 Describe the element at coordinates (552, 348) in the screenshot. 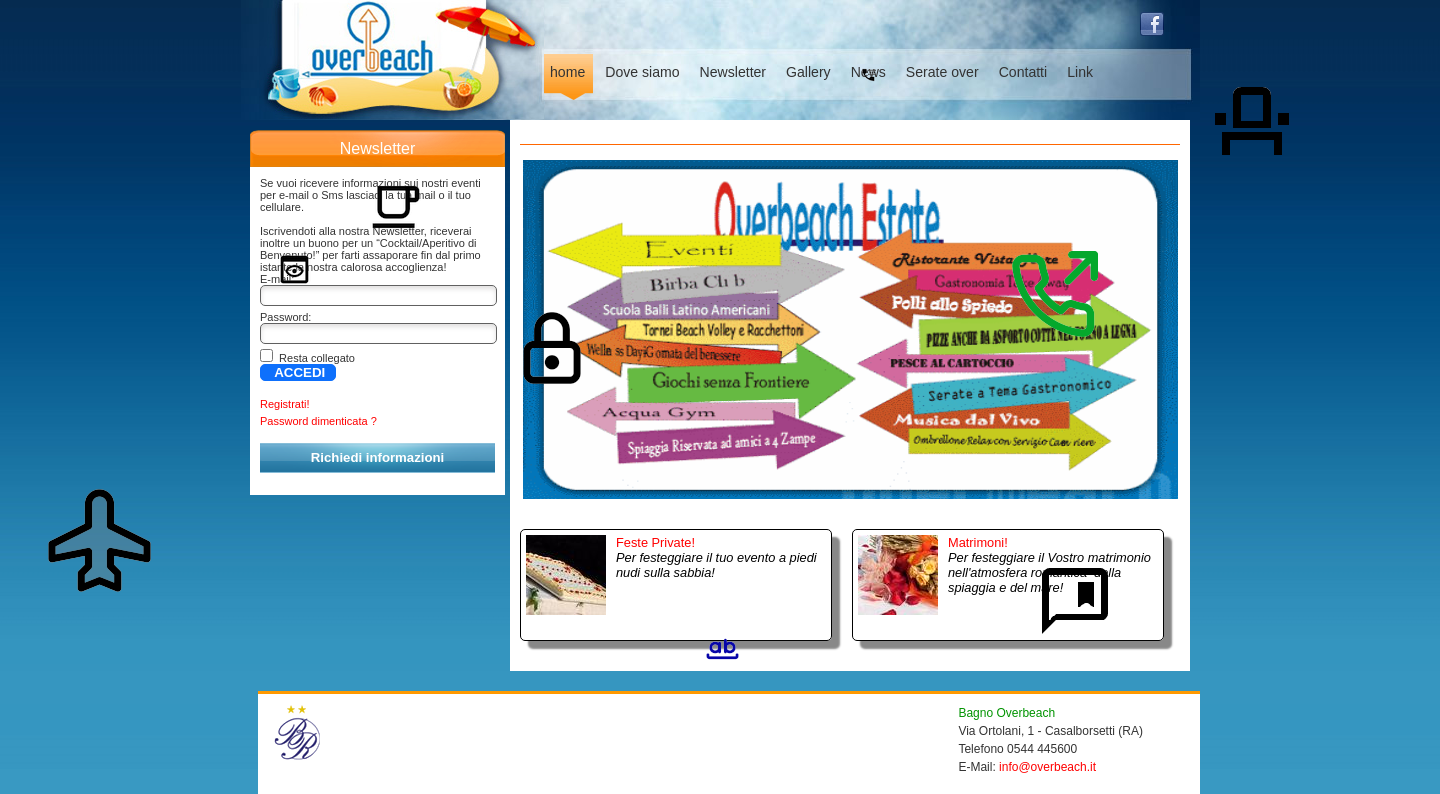

I see `lock or secure this item` at that location.